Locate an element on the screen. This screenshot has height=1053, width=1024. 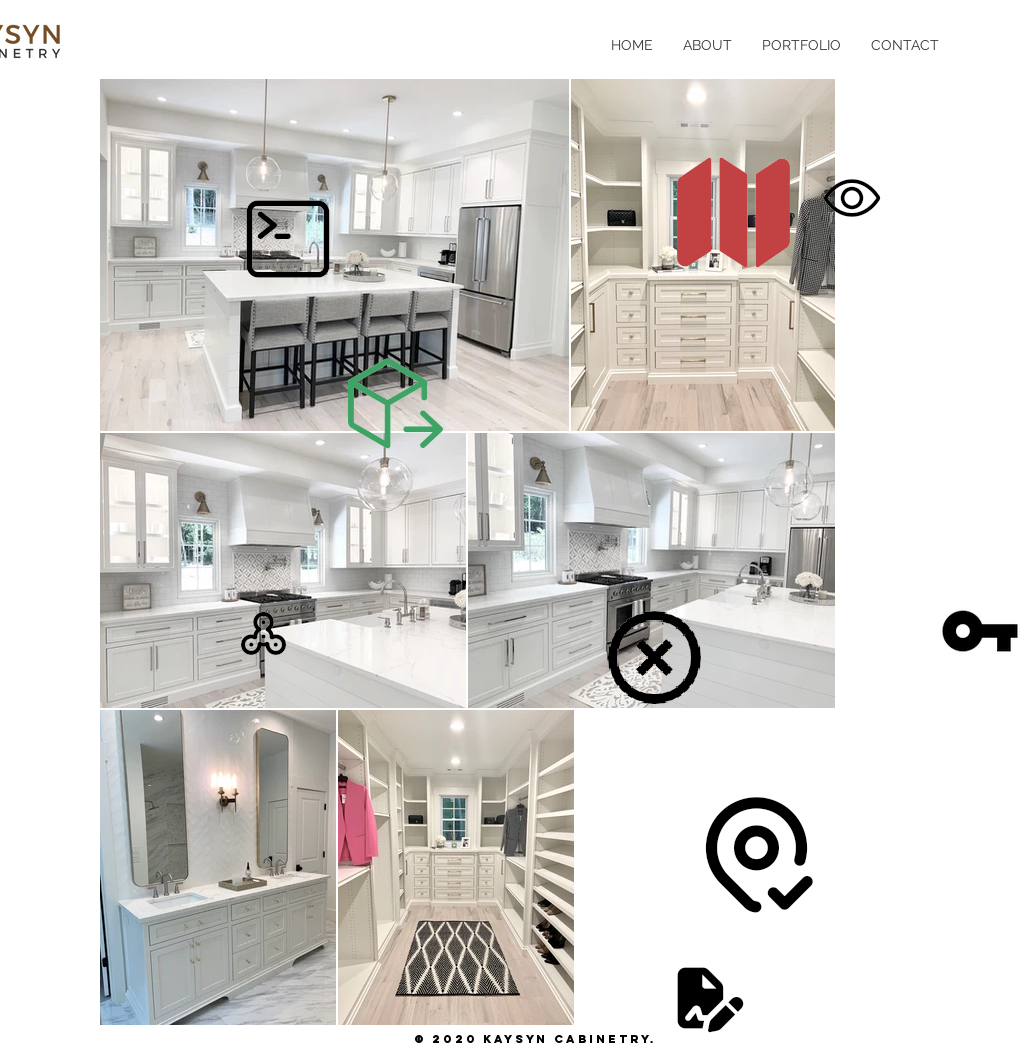
view or preview content is located at coordinates (852, 198).